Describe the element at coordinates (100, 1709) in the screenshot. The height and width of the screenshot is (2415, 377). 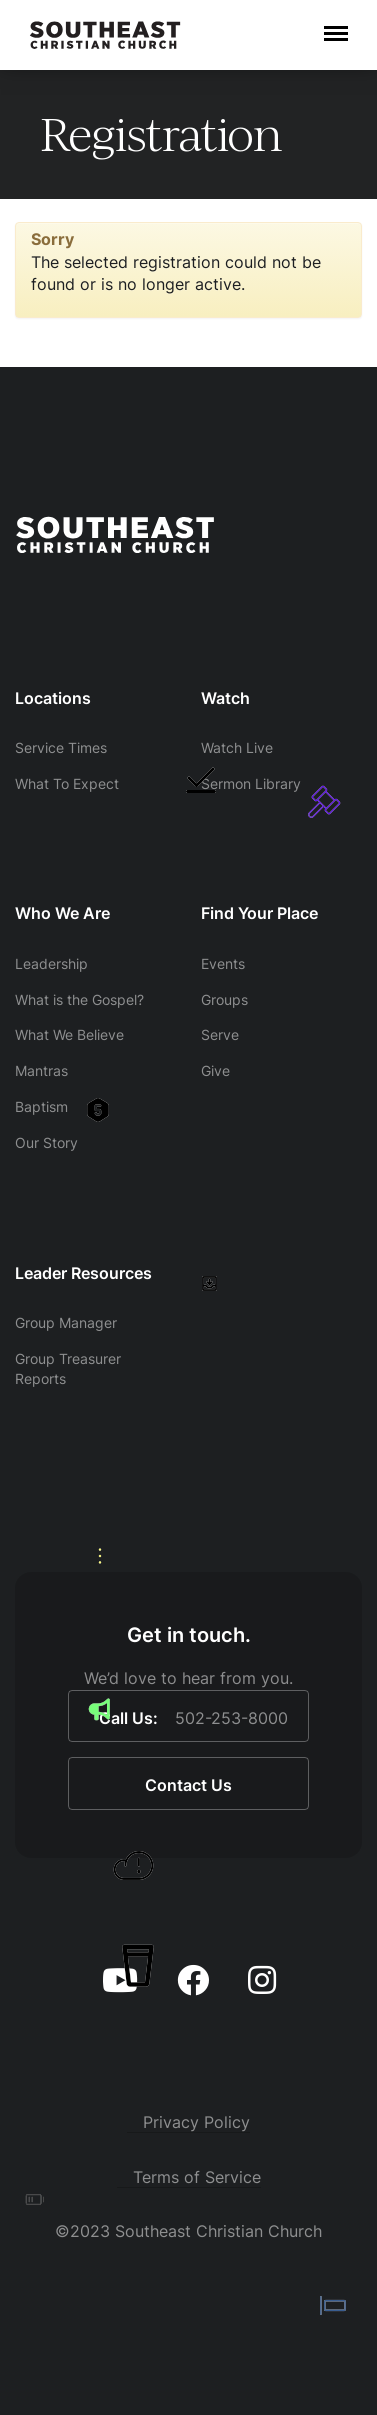
I see `make an announcement` at that location.